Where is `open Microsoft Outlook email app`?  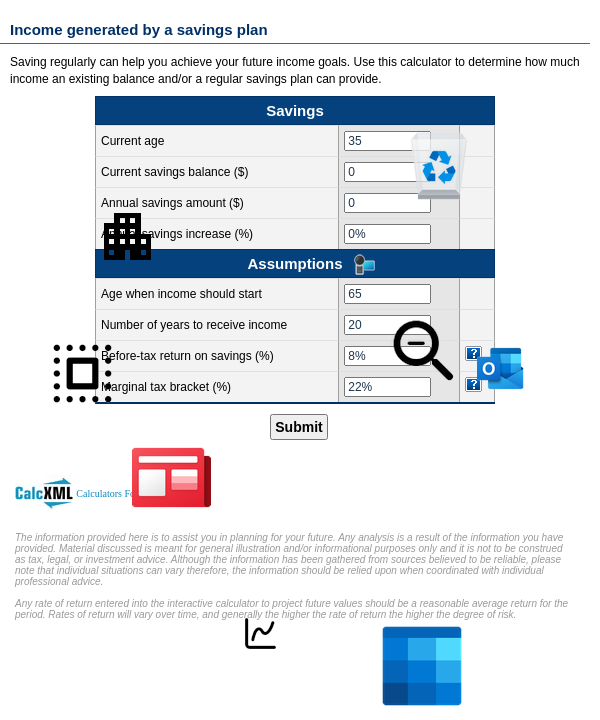 open Microsoft Outlook email app is located at coordinates (500, 368).